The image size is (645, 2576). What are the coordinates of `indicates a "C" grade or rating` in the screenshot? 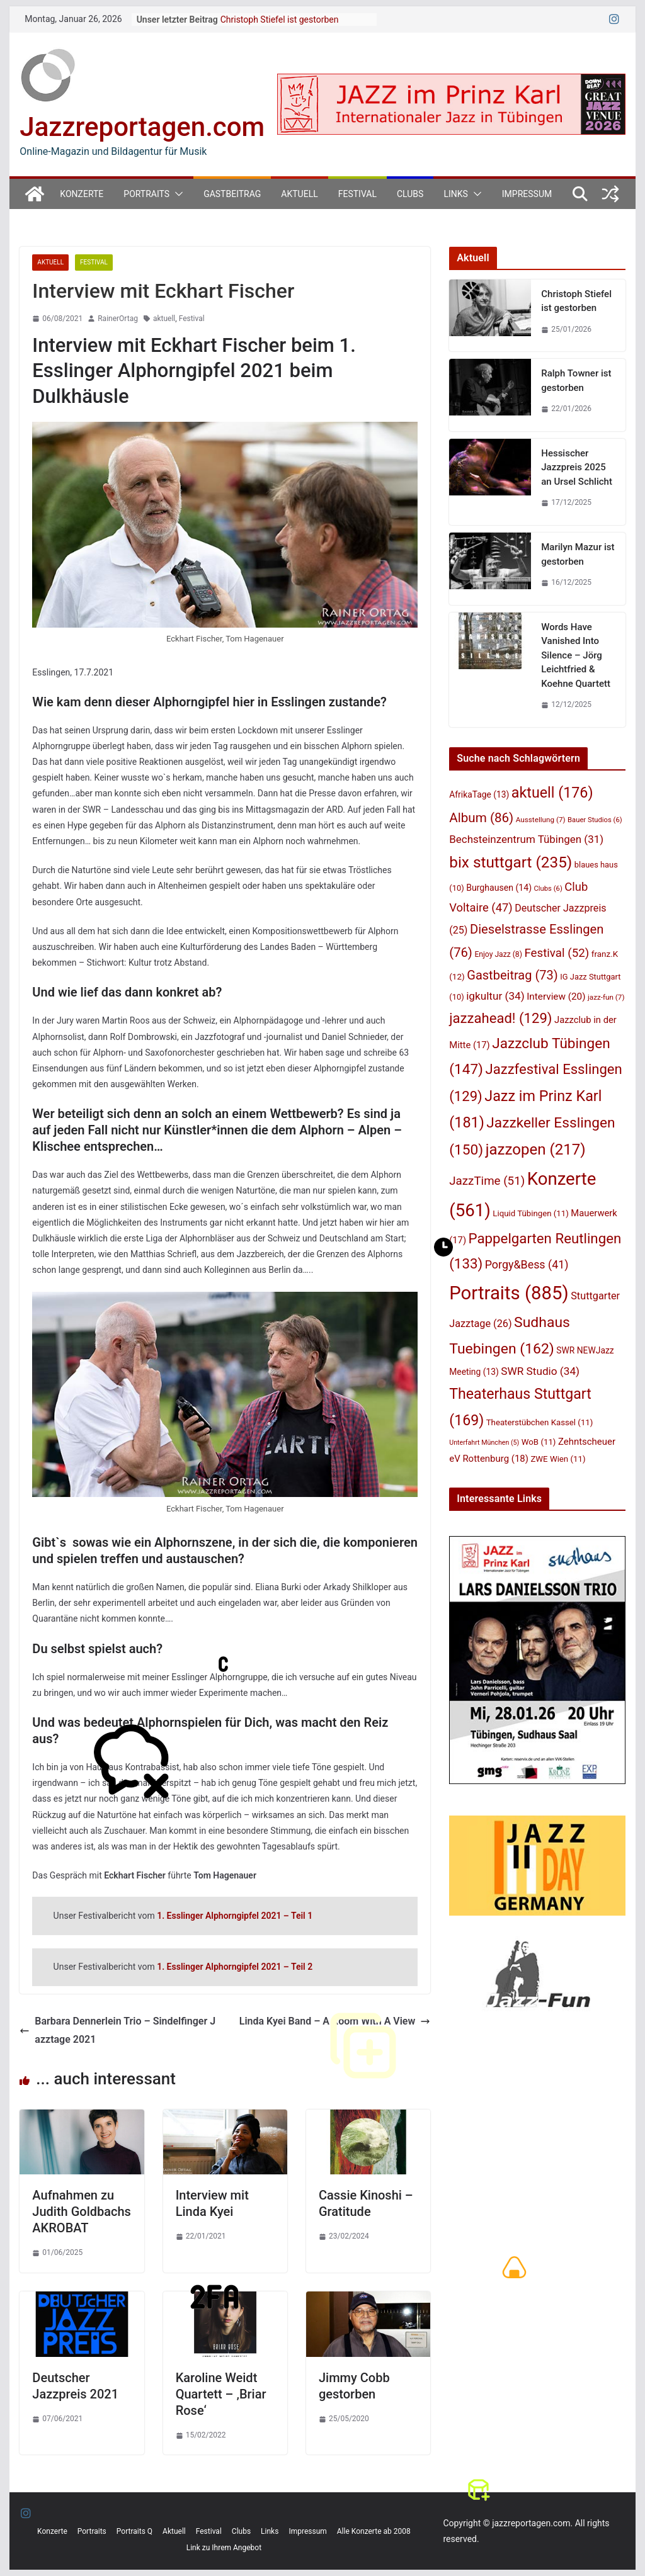 It's located at (223, 1664).